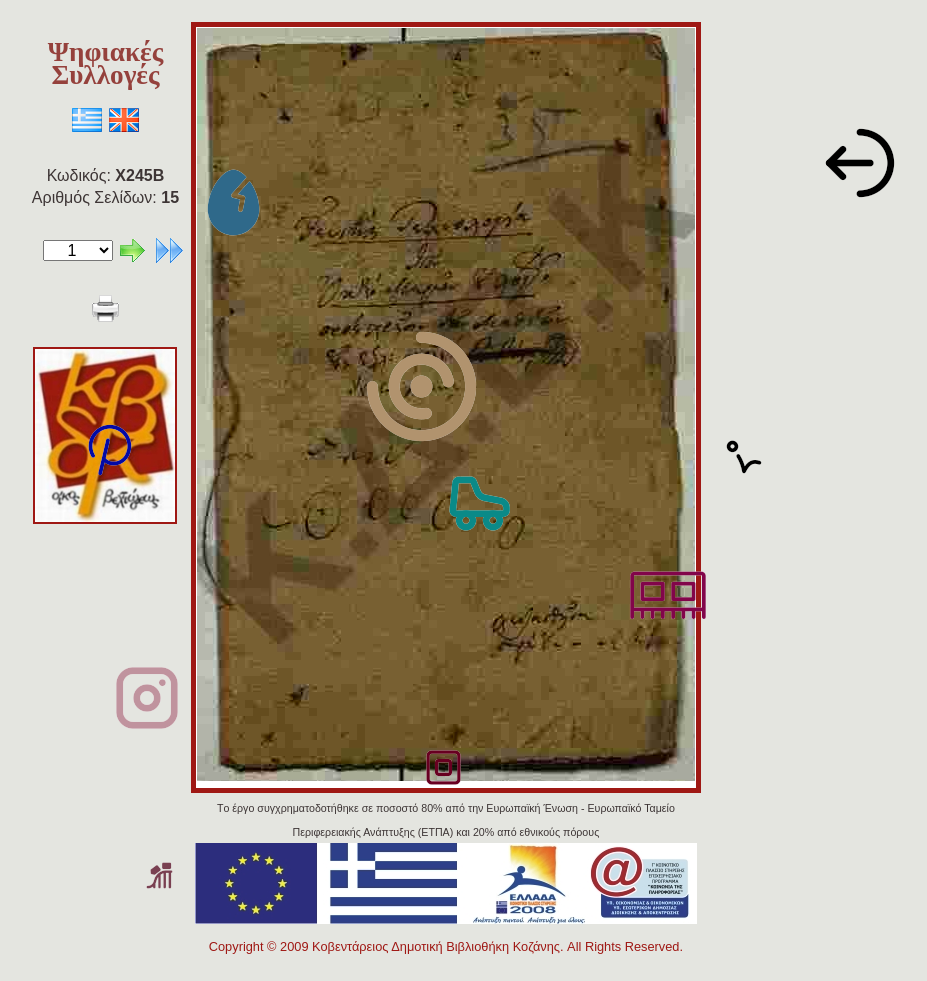 The height and width of the screenshot is (981, 927). Describe the element at coordinates (443, 767) in the screenshot. I see `nested container or frame element` at that location.